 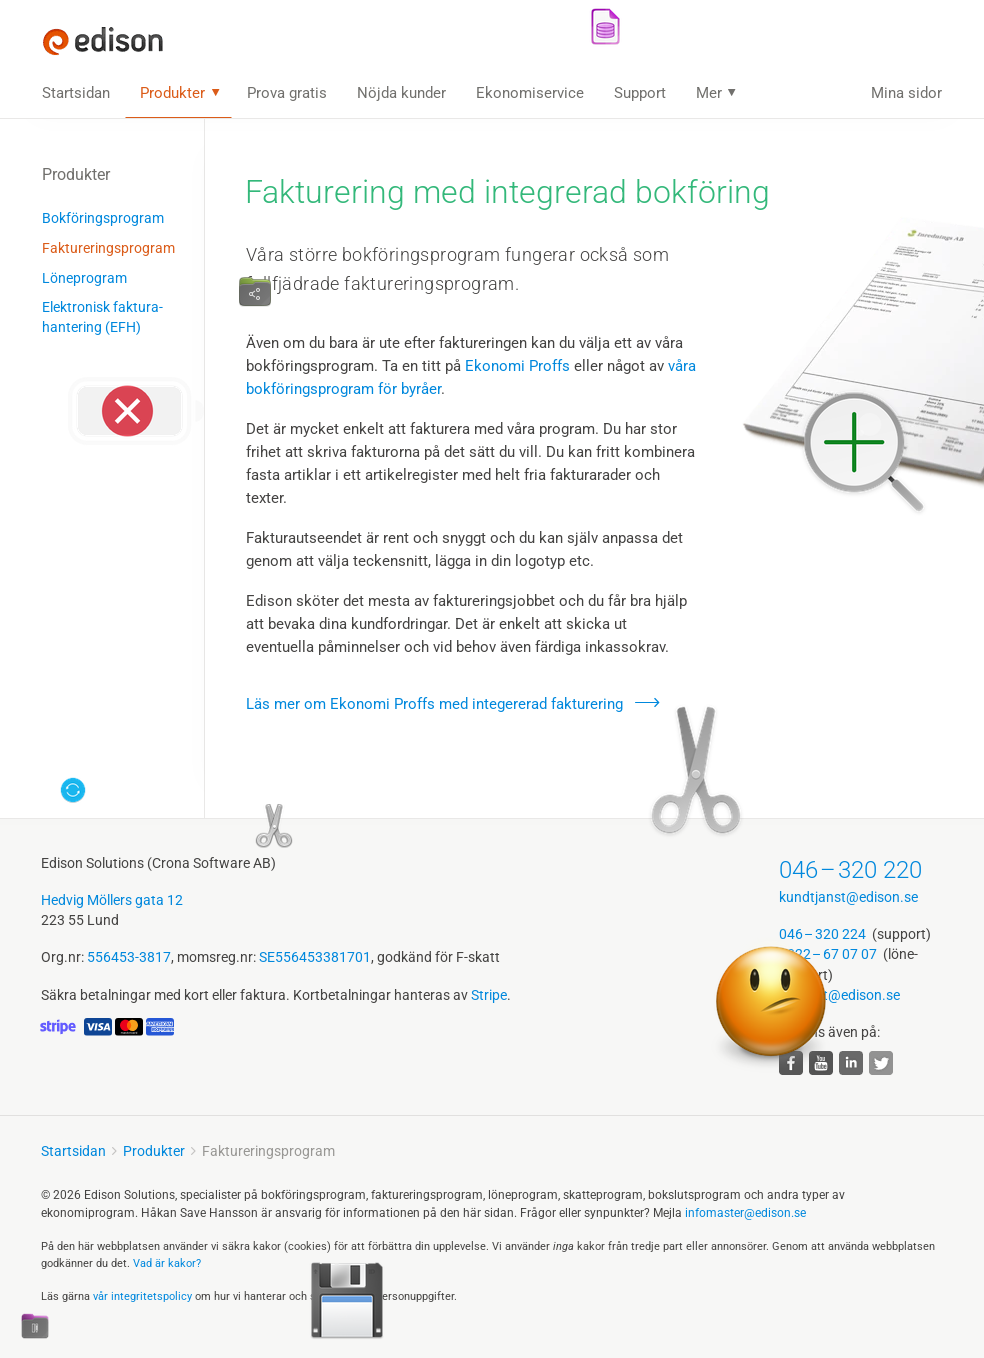 I want to click on indicates uncertainty or hesitation about an action, so click(x=771, y=1006).